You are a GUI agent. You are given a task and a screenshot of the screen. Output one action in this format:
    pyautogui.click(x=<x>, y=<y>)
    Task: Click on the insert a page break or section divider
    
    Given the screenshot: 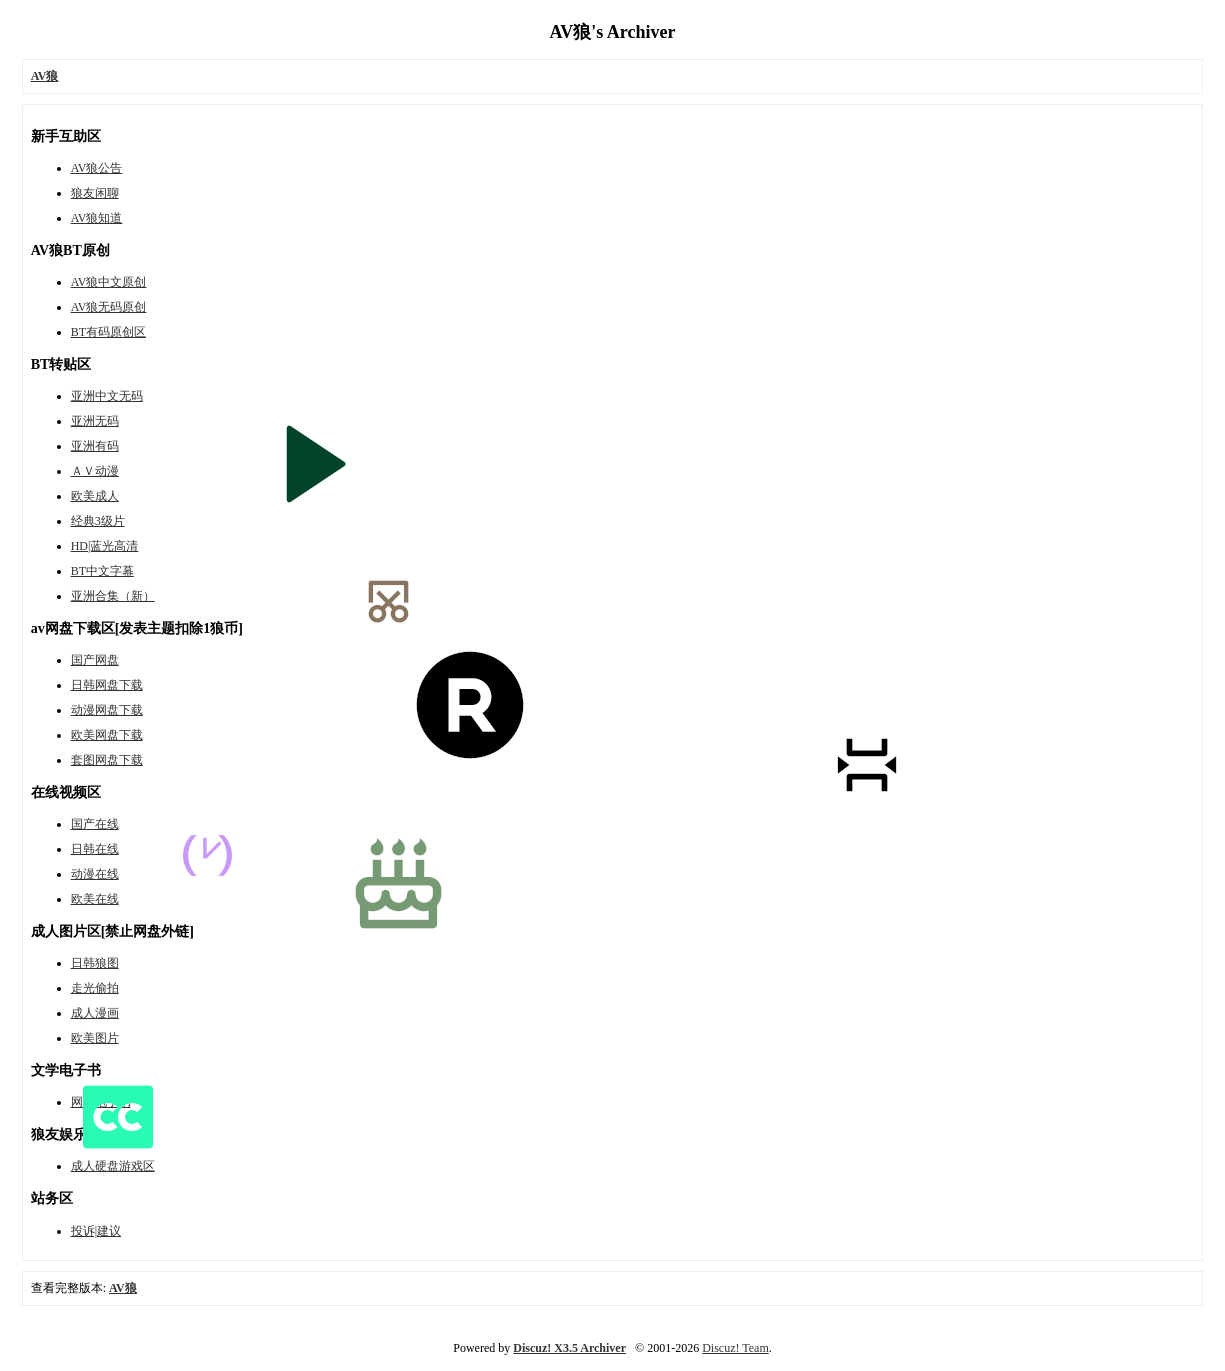 What is the action you would take?
    pyautogui.click(x=867, y=765)
    